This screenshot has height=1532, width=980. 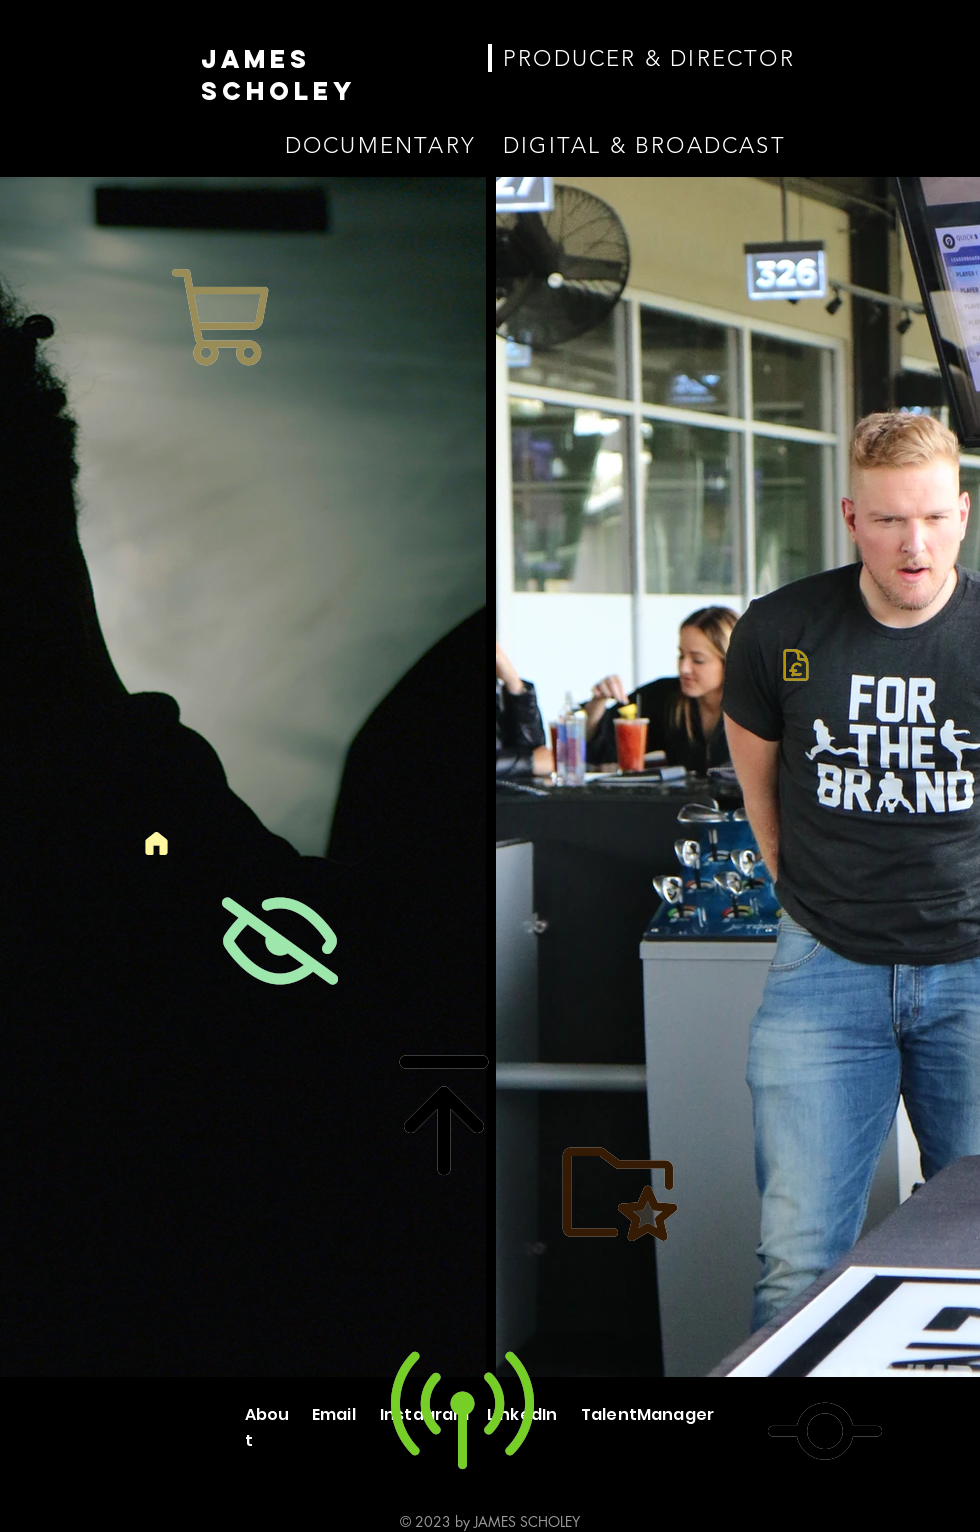 What do you see at coordinates (825, 1433) in the screenshot?
I see `view commit history` at bounding box center [825, 1433].